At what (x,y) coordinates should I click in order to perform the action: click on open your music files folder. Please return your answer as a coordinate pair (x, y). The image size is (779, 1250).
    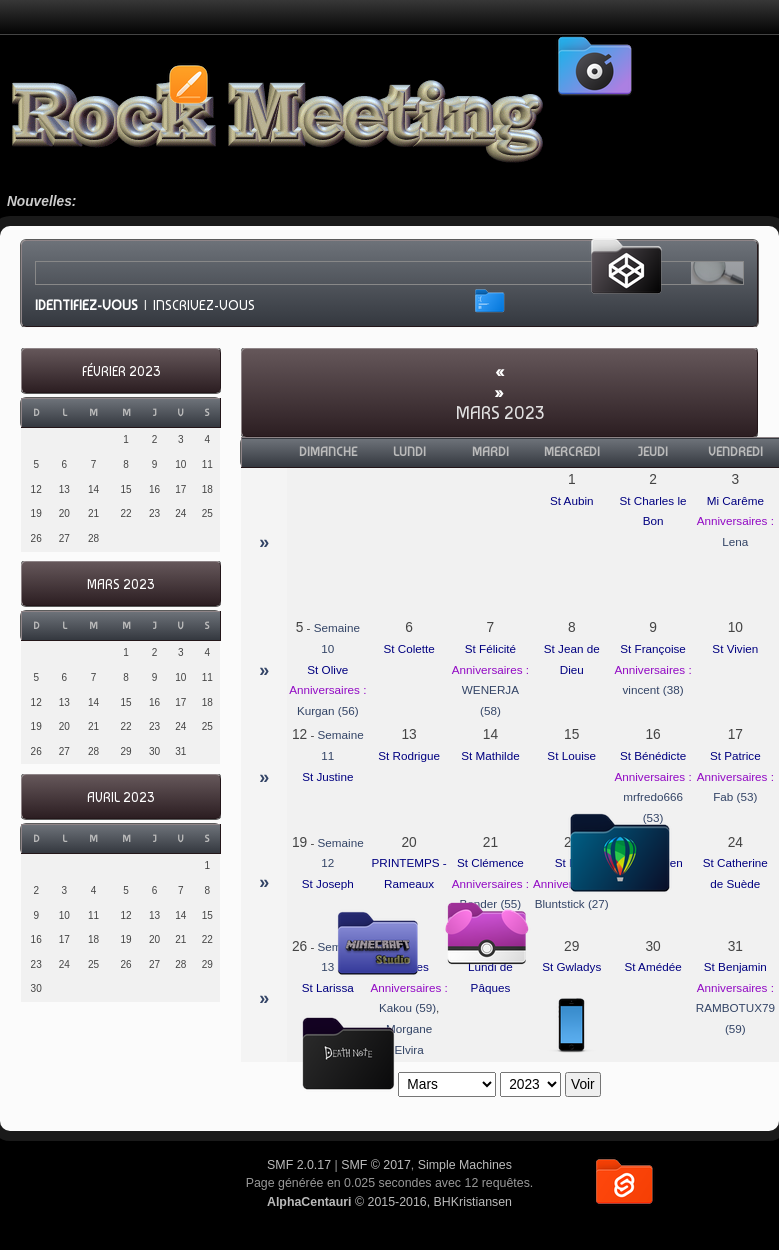
    Looking at the image, I should click on (594, 67).